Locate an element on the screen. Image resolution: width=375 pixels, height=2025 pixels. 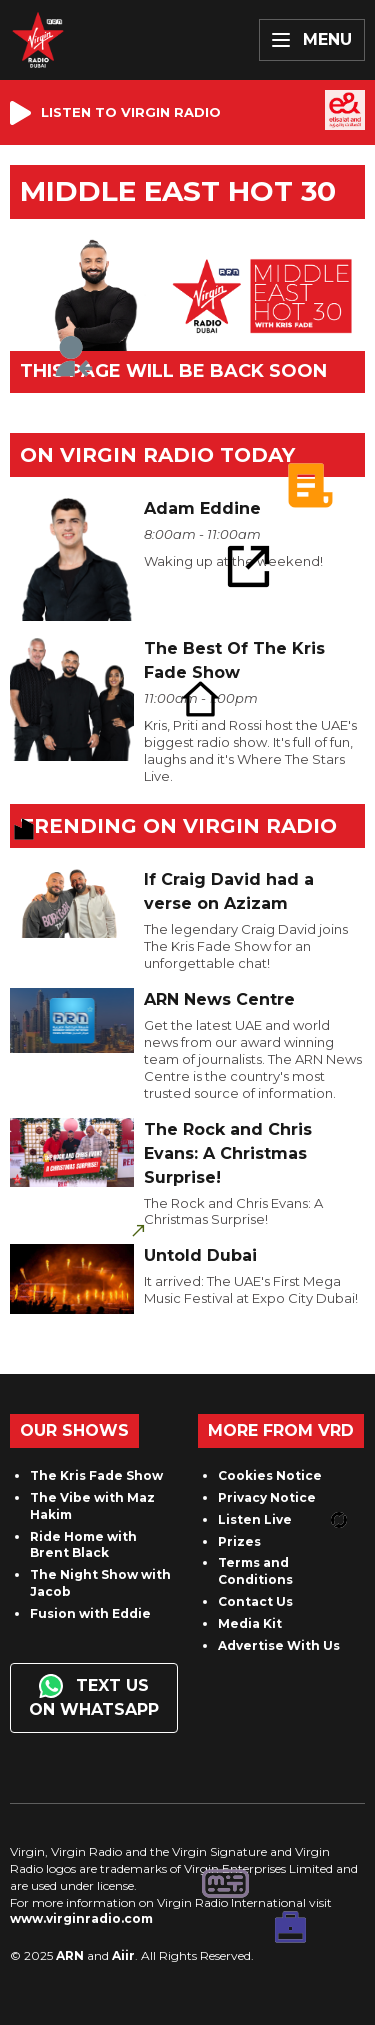
open link in new tab or external window is located at coordinates (138, 1230).